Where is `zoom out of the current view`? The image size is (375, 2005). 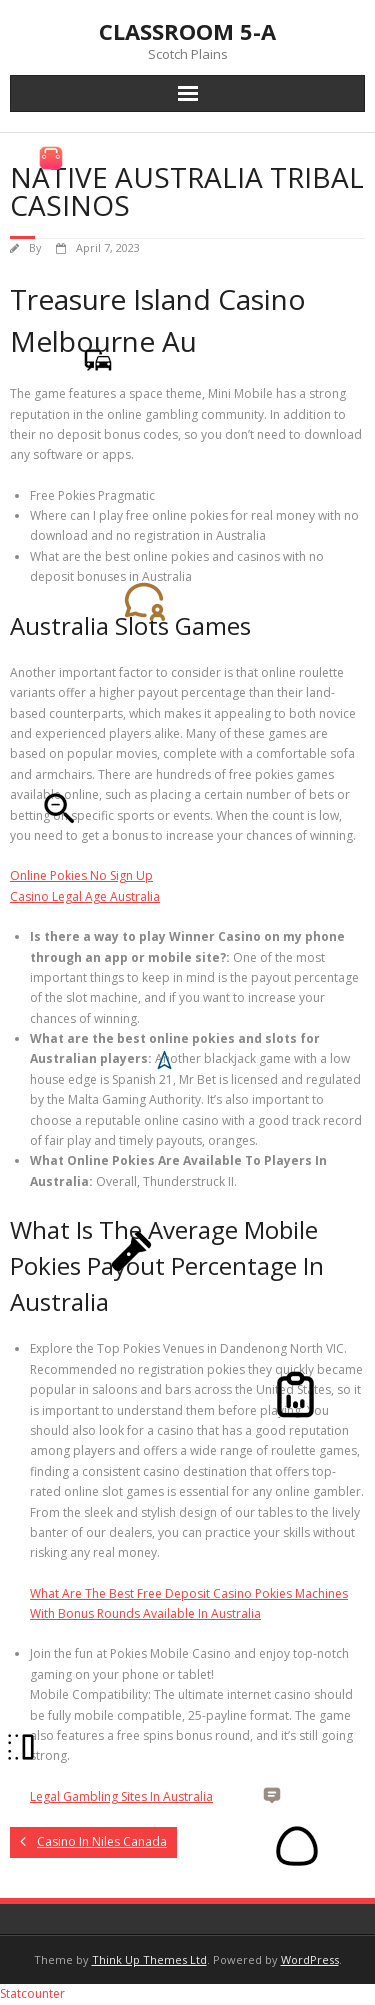
zoom out of the current view is located at coordinates (60, 809).